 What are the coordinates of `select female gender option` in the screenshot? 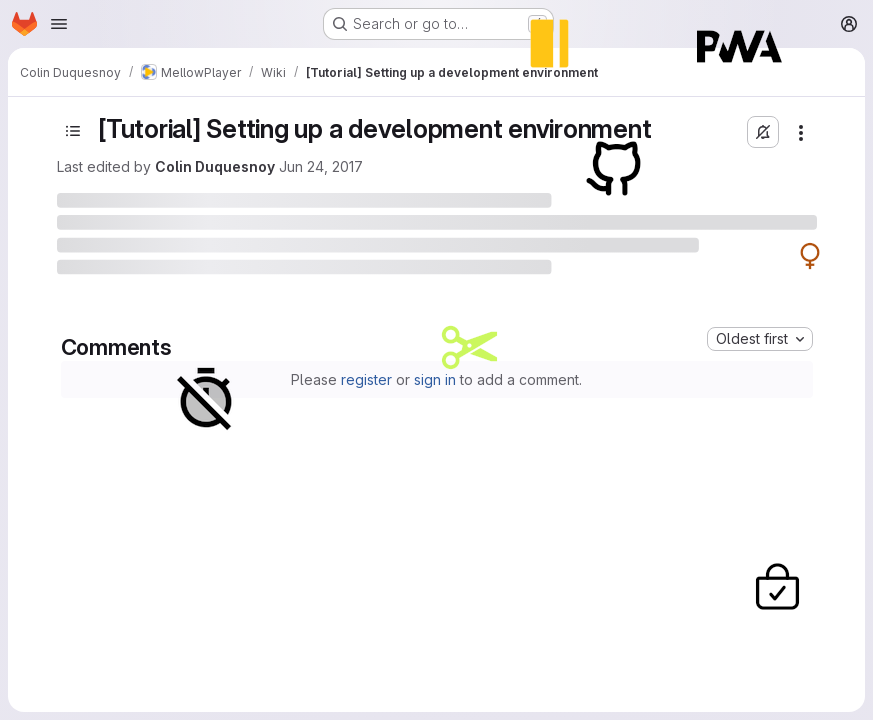 It's located at (810, 256).